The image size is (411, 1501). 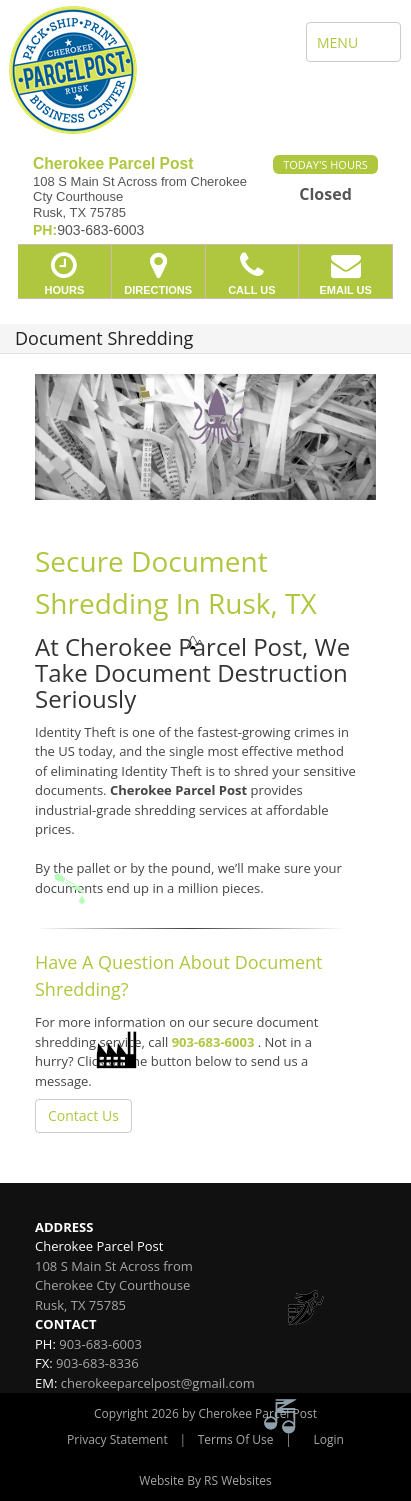 What do you see at coordinates (143, 392) in the screenshot?
I see `view shipping or delivery options` at bounding box center [143, 392].